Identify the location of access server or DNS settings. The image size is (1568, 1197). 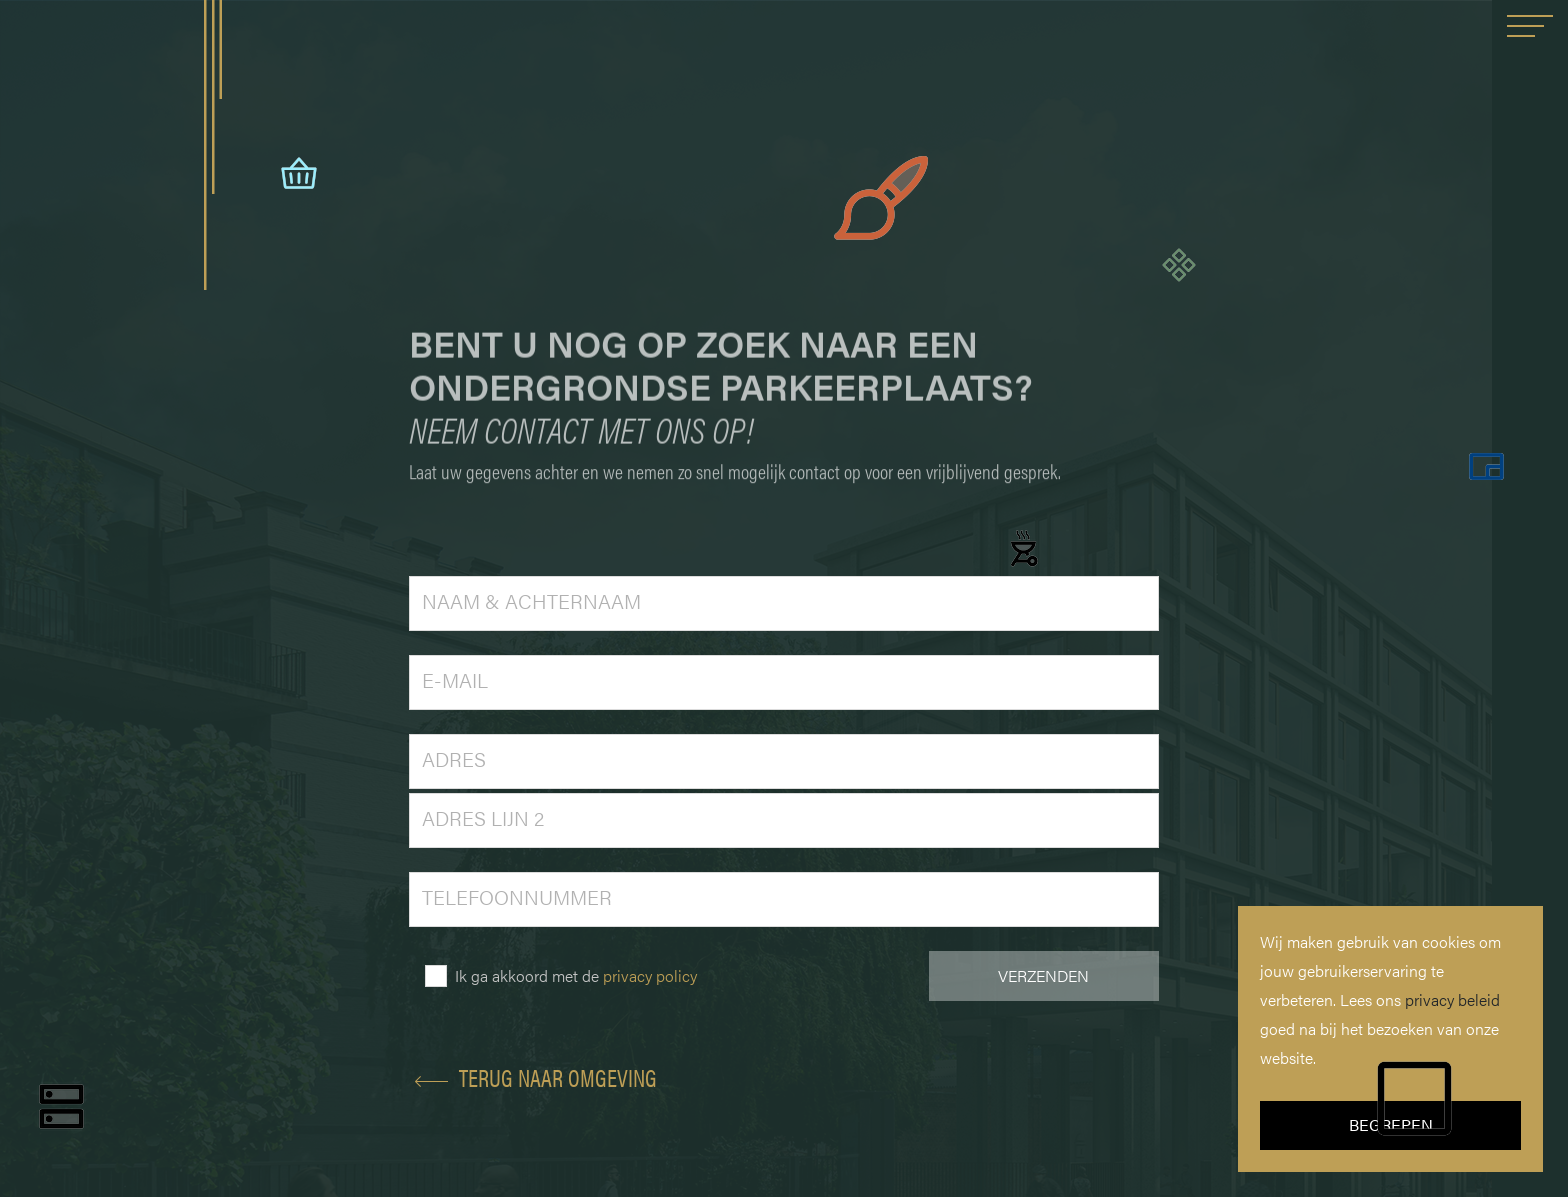
(61, 1106).